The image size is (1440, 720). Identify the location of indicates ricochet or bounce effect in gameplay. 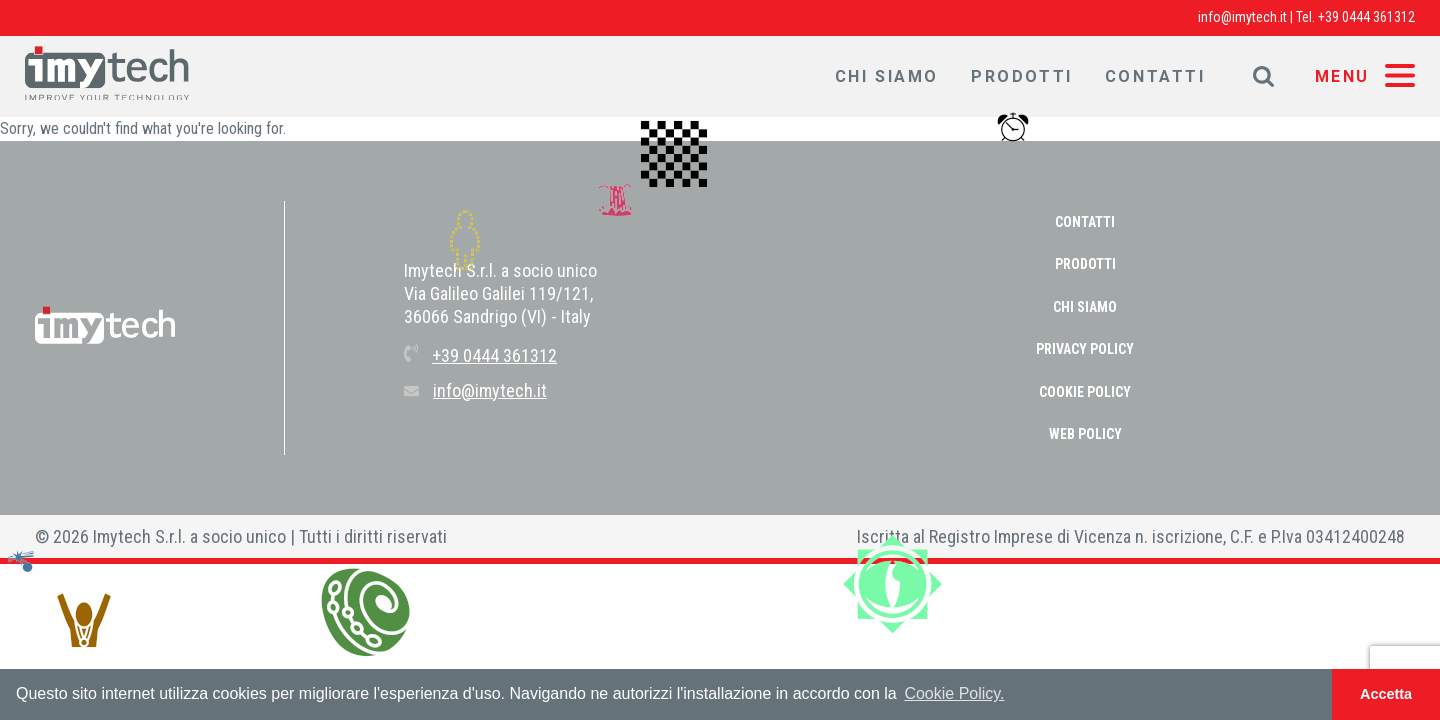
(21, 561).